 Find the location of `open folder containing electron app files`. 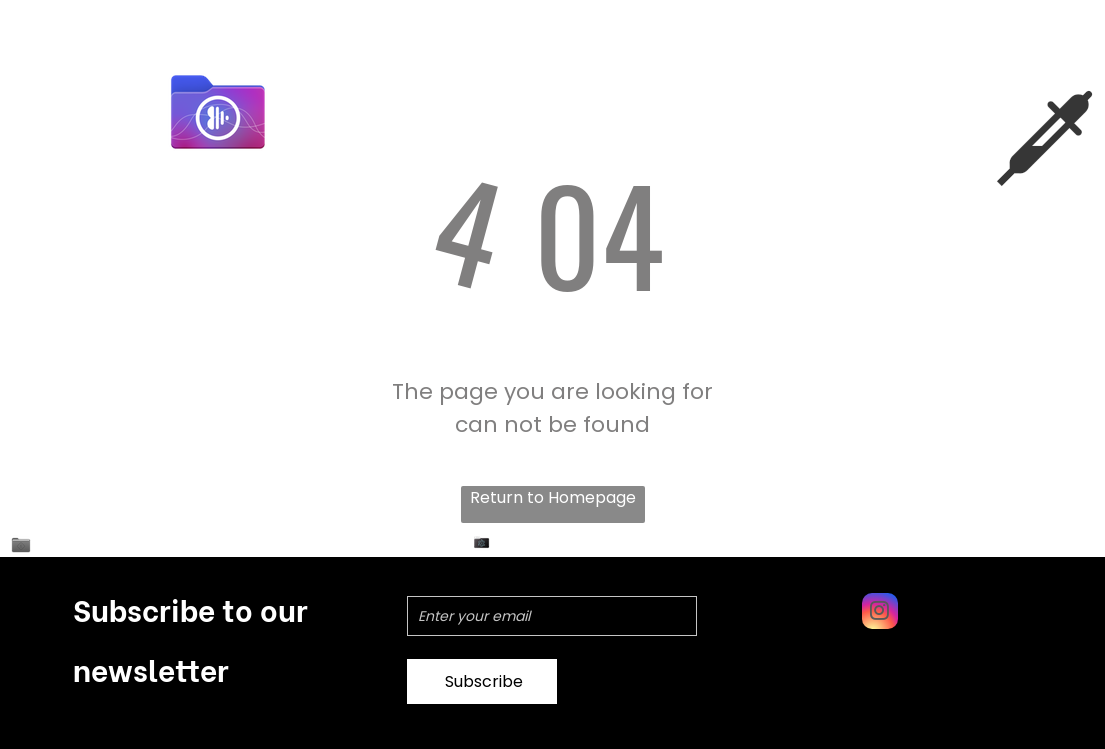

open folder containing electron app files is located at coordinates (481, 542).